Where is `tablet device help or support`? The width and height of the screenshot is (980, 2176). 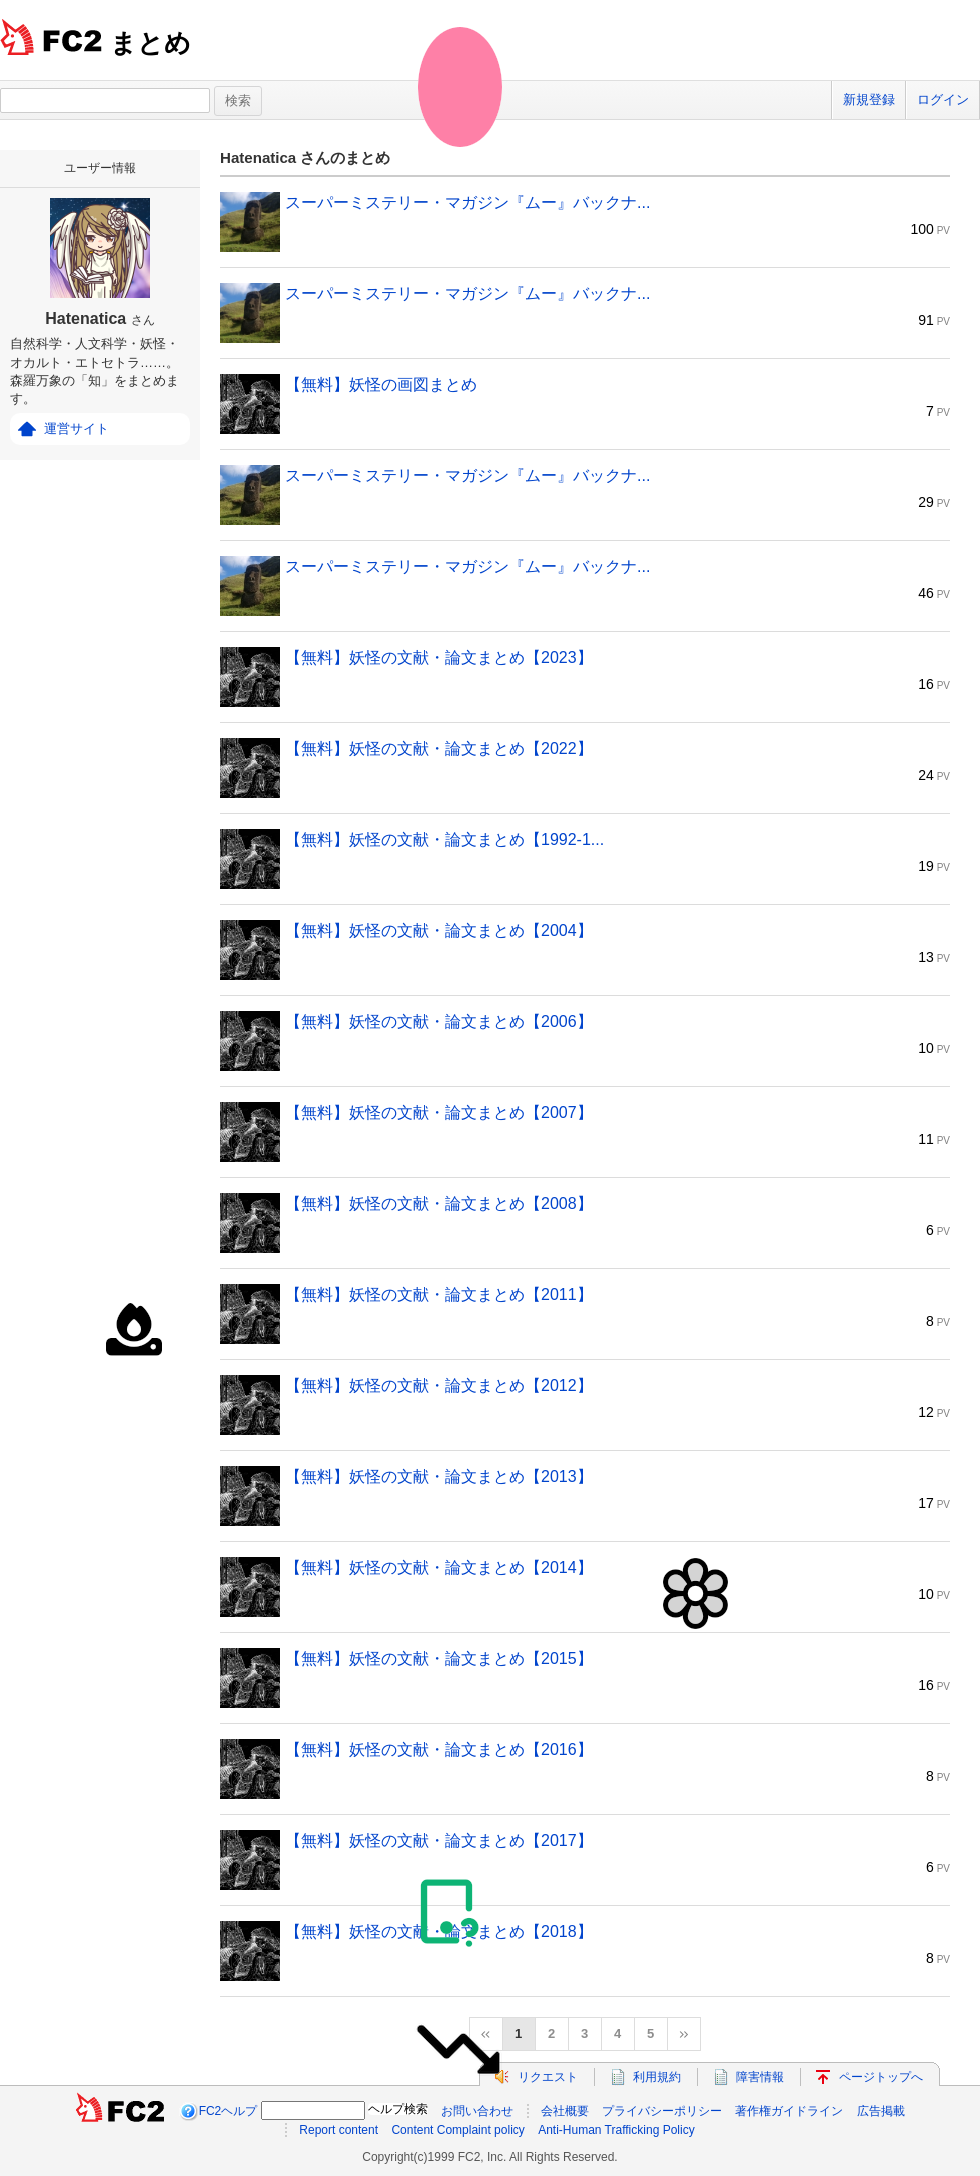
tablet device help or support is located at coordinates (446, 1911).